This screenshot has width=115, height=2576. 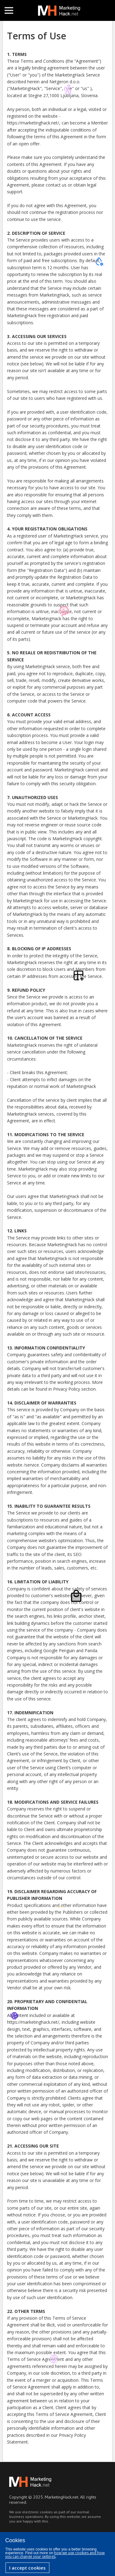 I want to click on access shopping or retail features, so click(x=76, y=1596).